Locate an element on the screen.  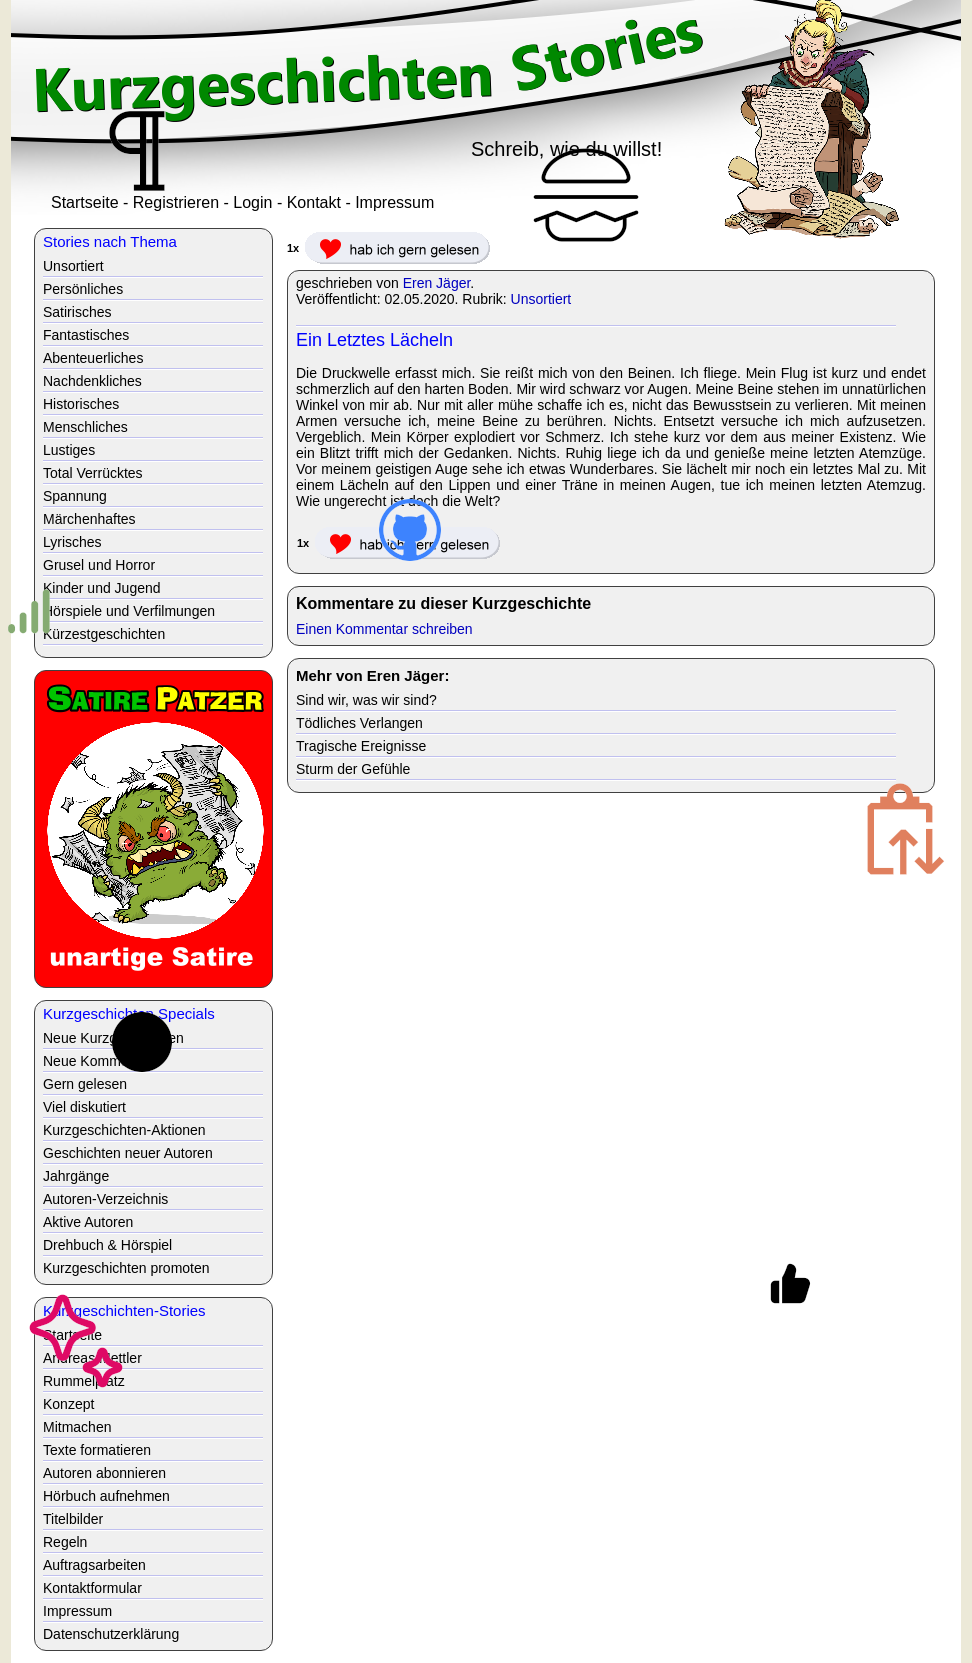
indicates strong cellular network signal is located at coordinates (37, 609).